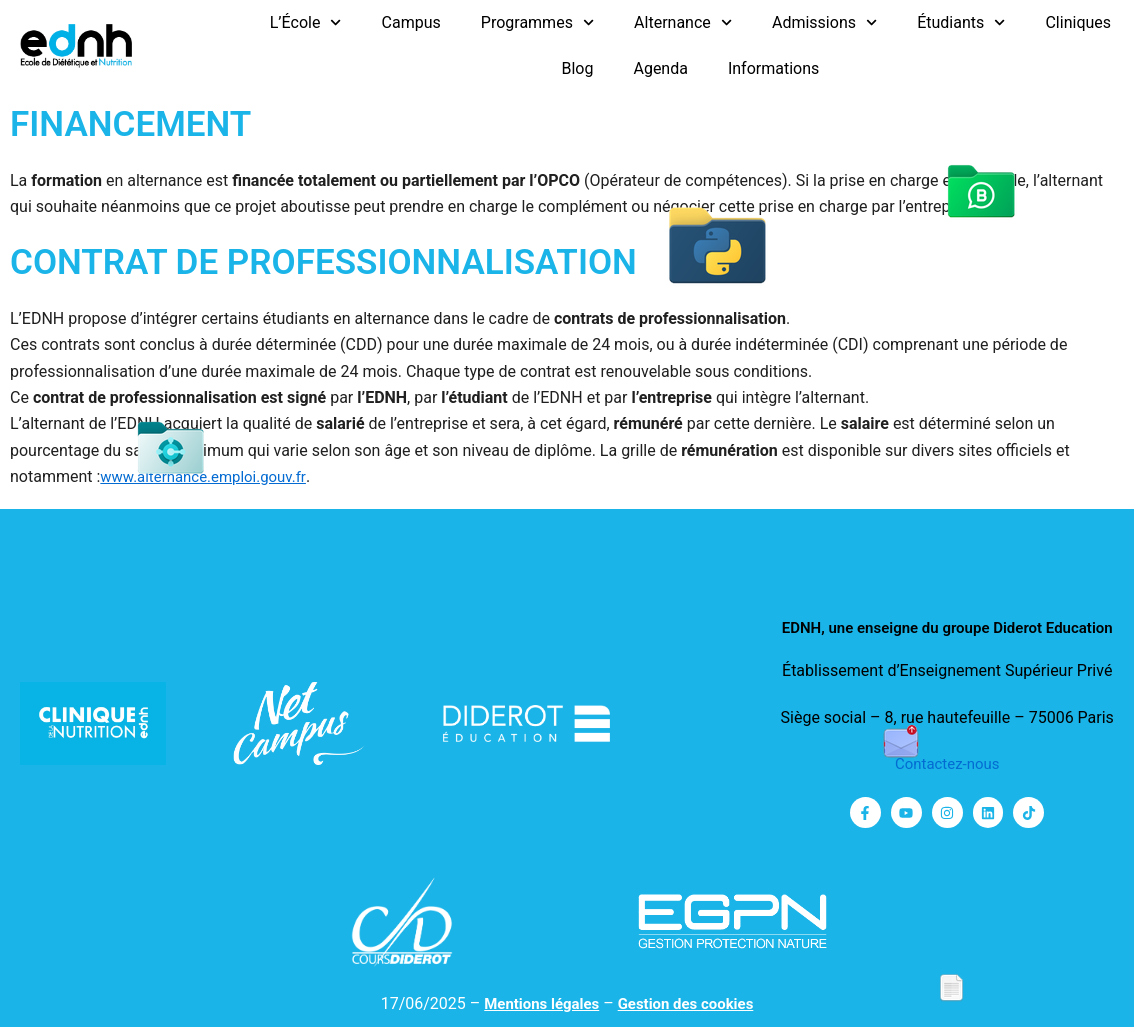 The height and width of the screenshot is (1027, 1134). Describe the element at coordinates (901, 743) in the screenshot. I see `send an email message` at that location.